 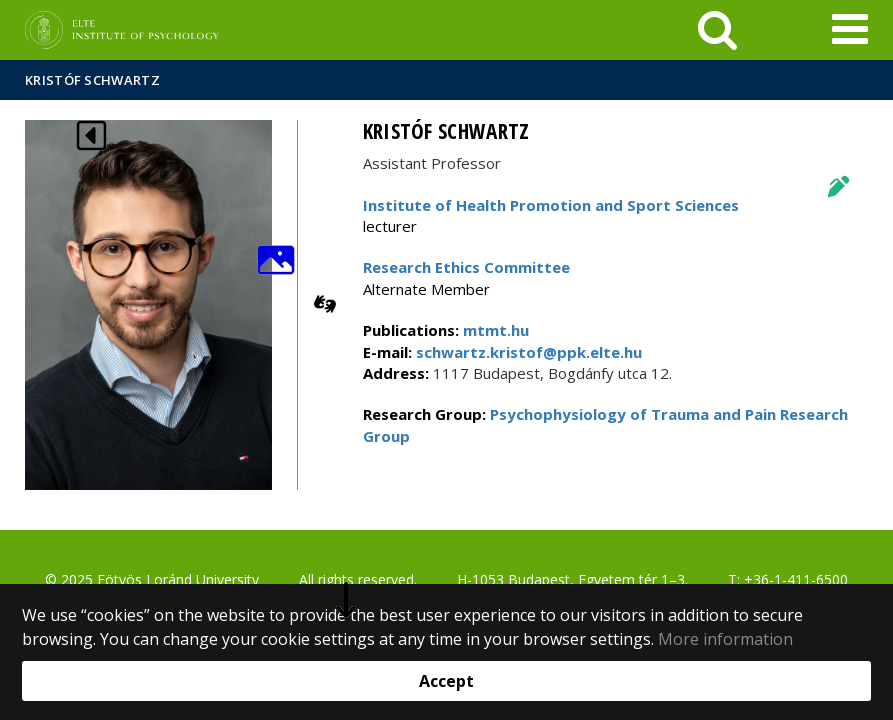 I want to click on navigate to the previous item or screen, so click(x=91, y=135).